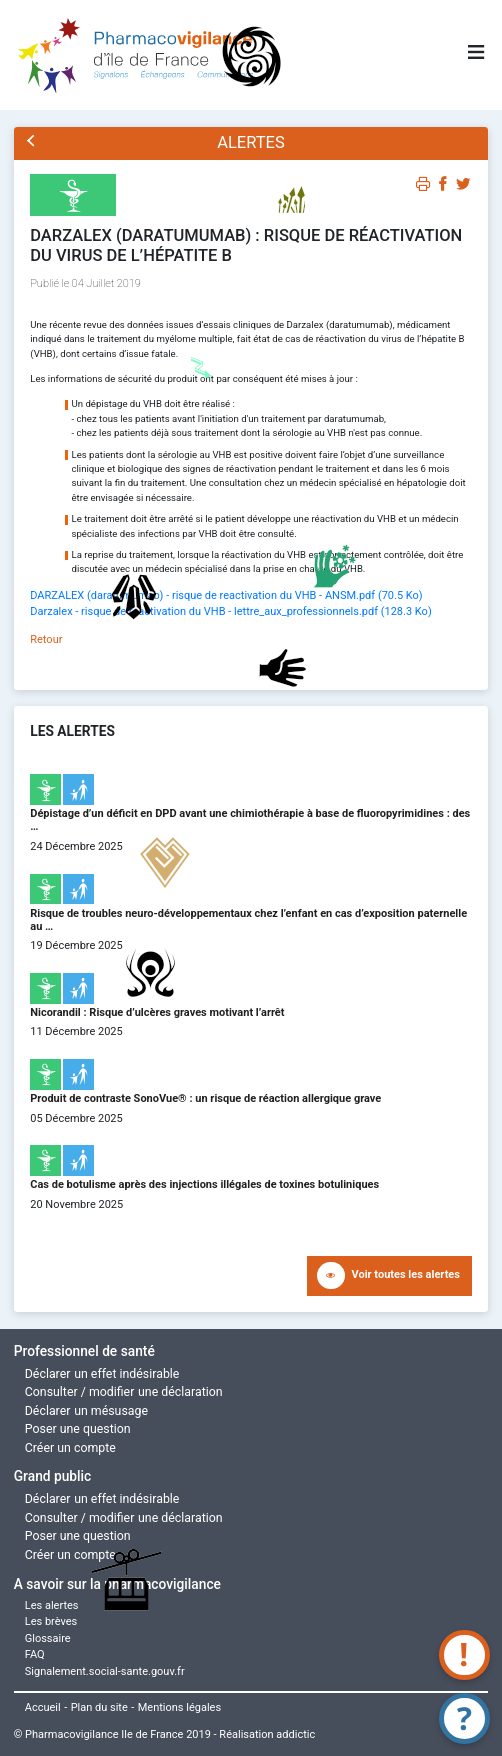 The image size is (502, 1756). What do you see at coordinates (134, 597) in the screenshot?
I see `view your collected crystals or gems` at bounding box center [134, 597].